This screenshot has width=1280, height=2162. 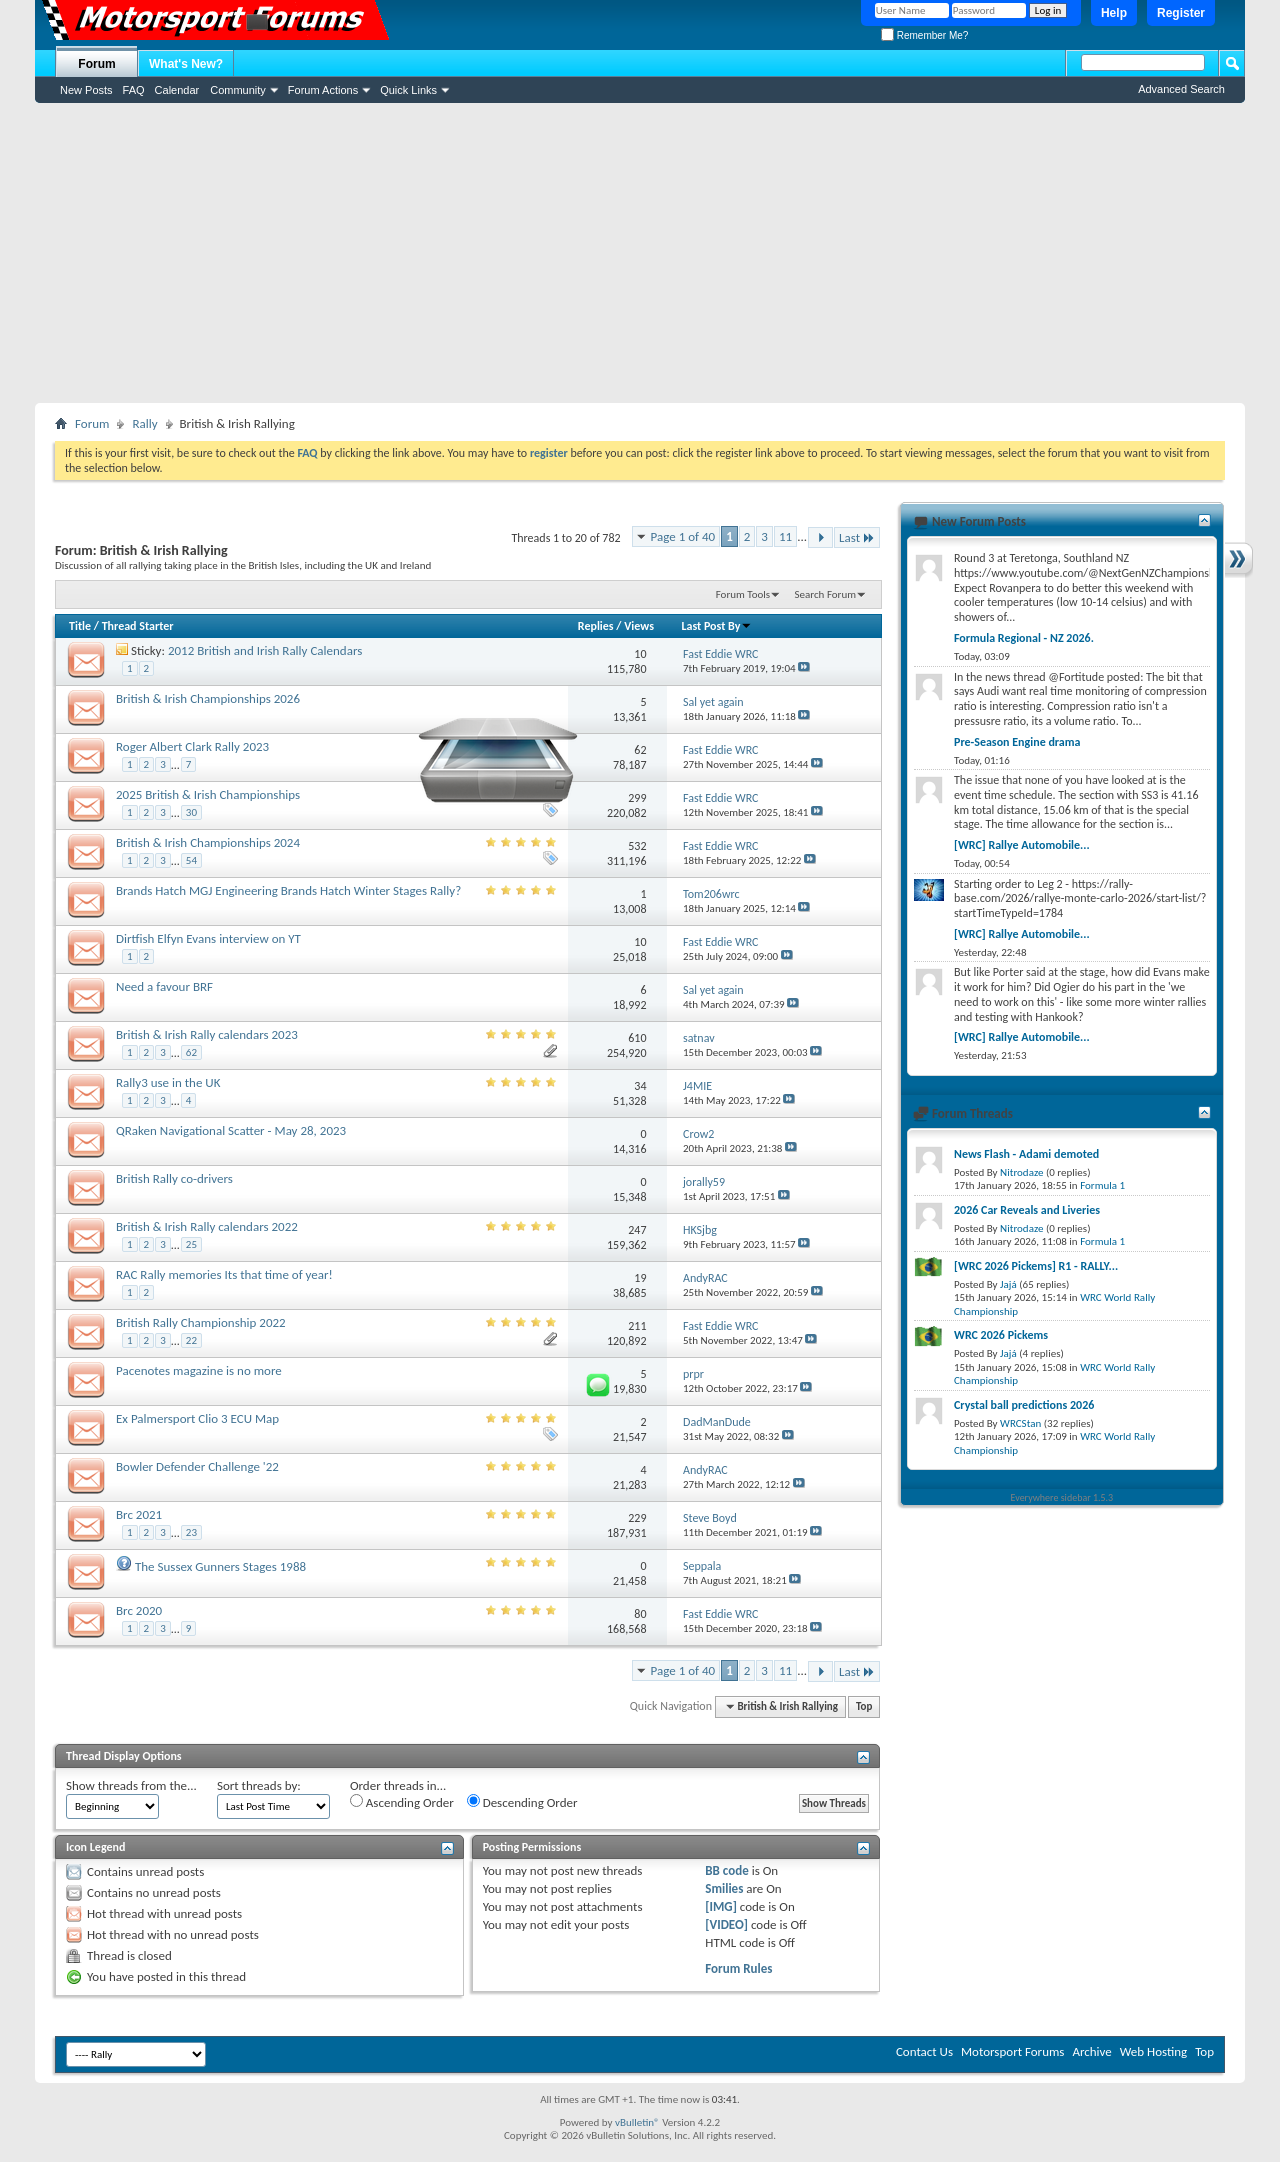 I want to click on open the messages app, so click(x=598, y=1385).